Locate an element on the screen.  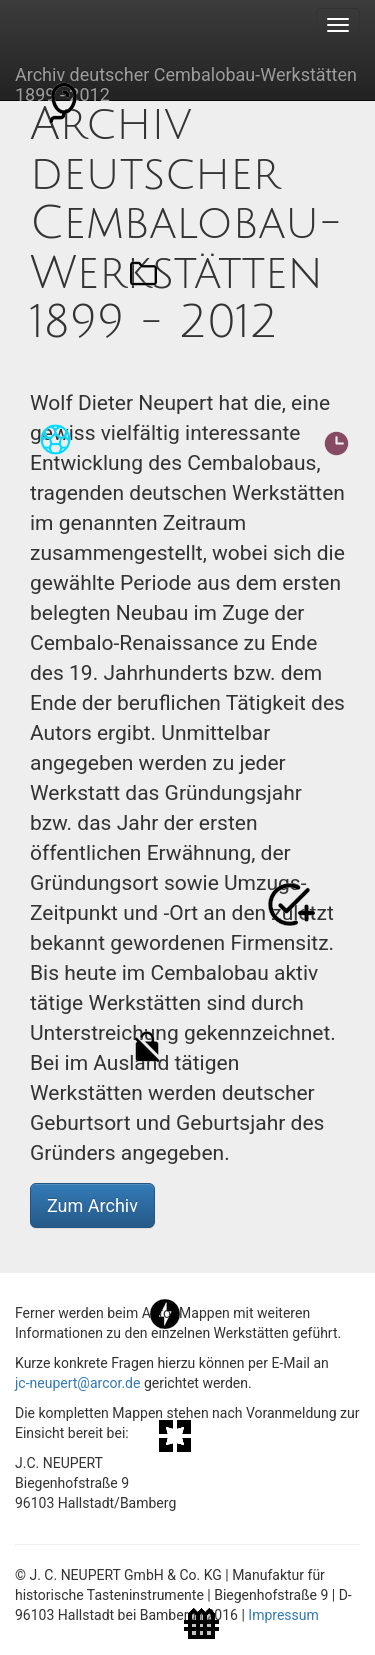
view current time is located at coordinates (336, 443).